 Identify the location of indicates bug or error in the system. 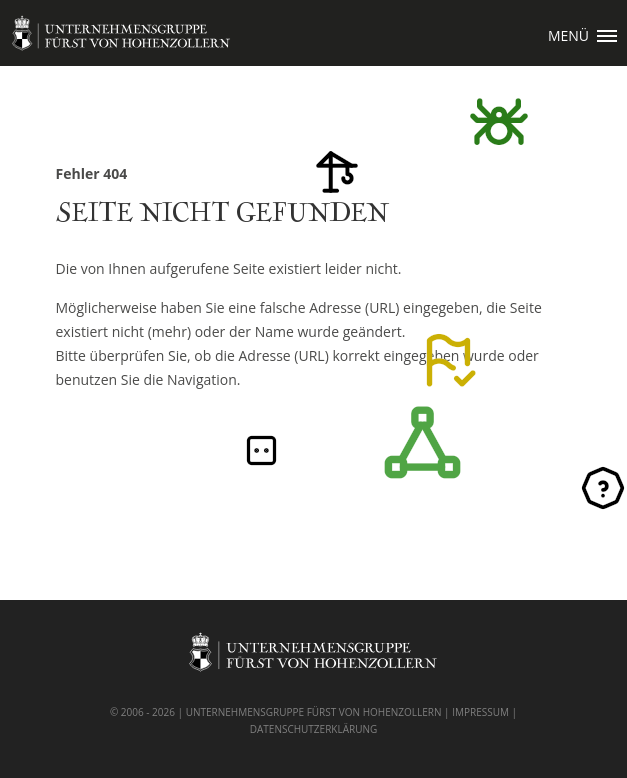
(499, 123).